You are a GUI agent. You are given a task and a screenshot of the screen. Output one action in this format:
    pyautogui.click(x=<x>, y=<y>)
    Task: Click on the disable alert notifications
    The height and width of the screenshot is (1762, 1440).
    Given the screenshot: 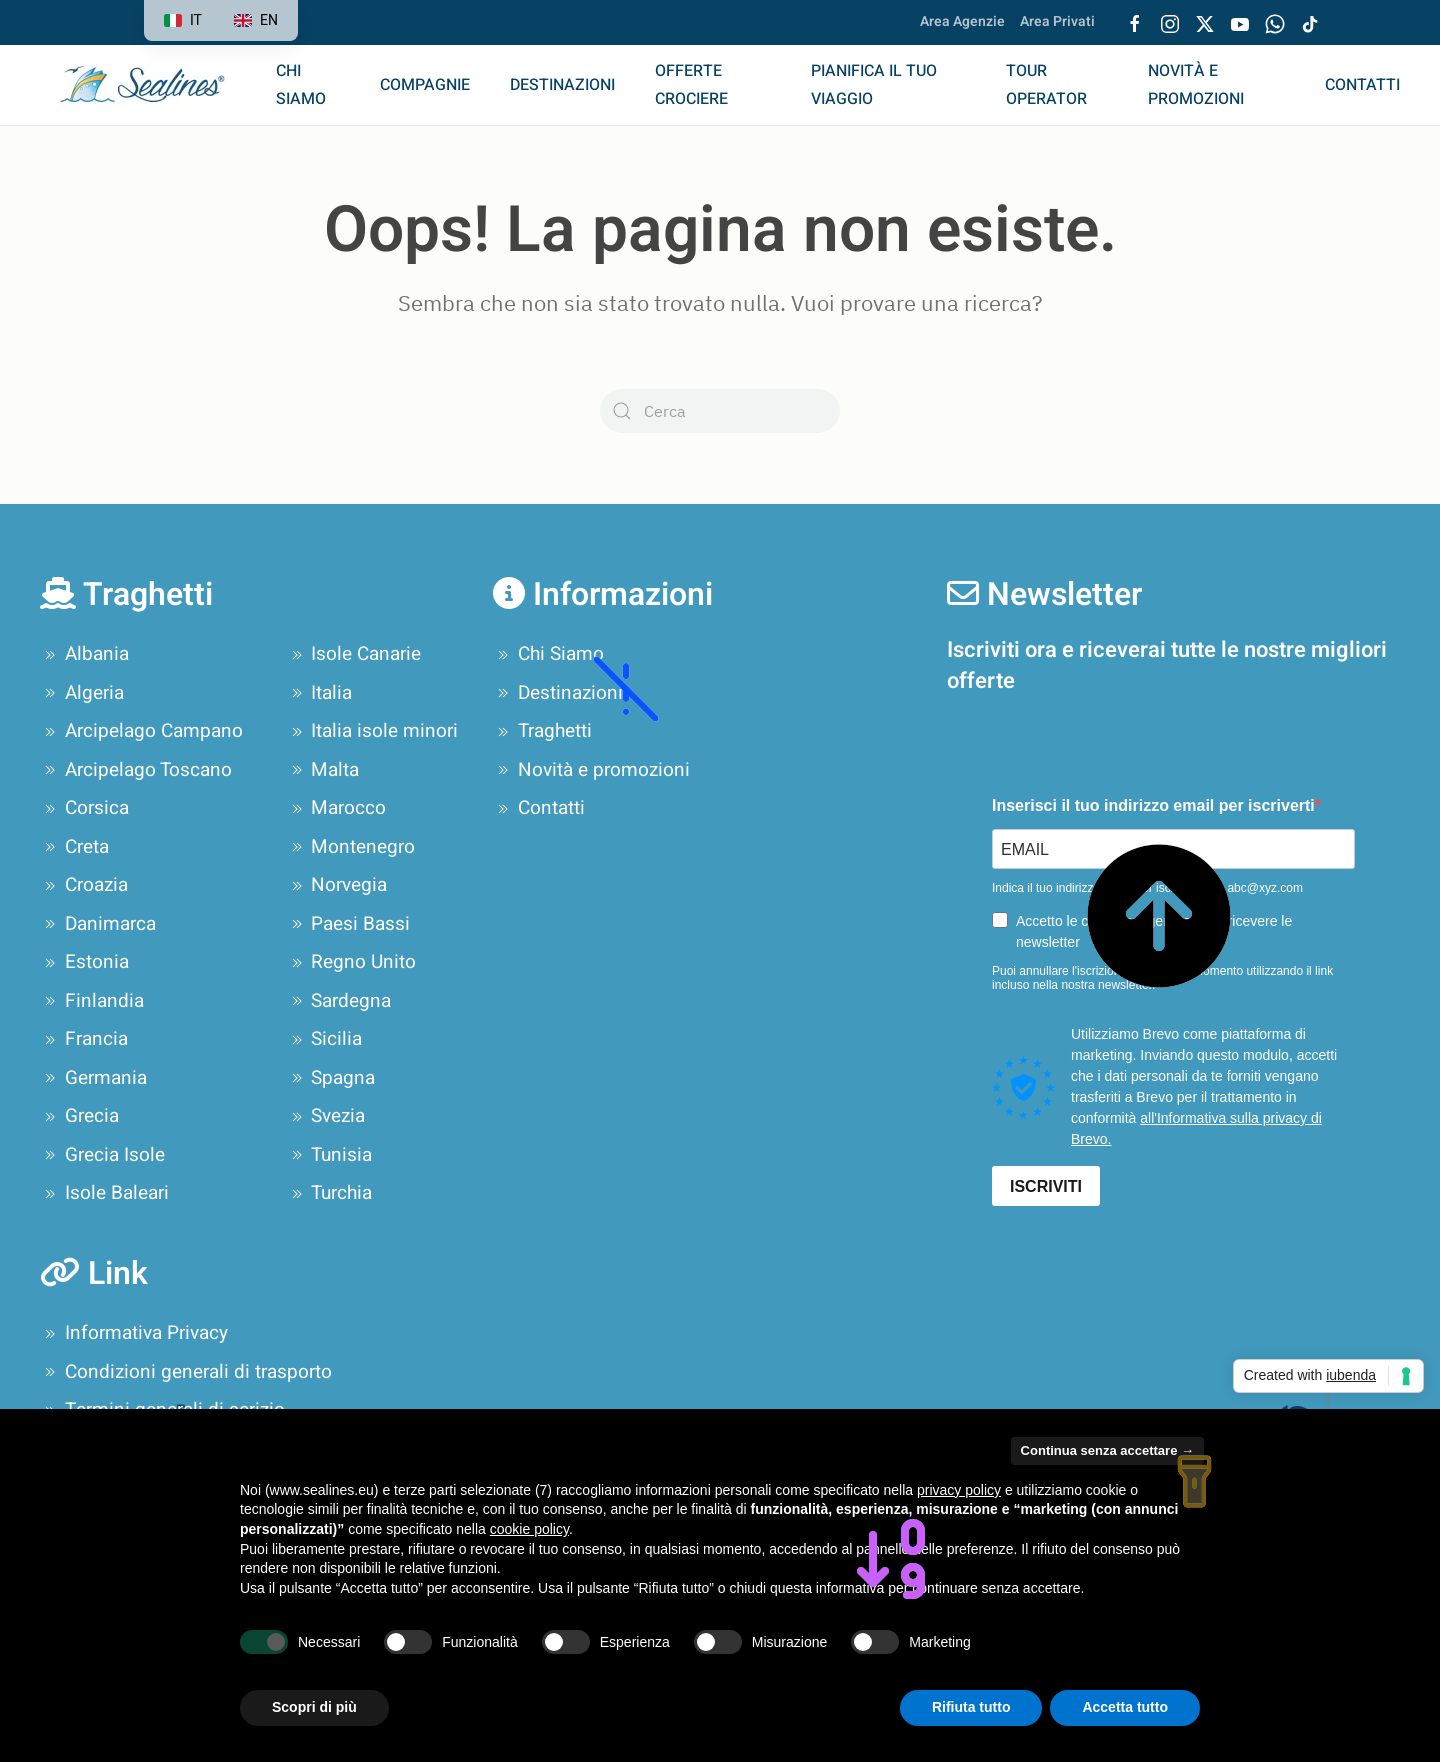 What is the action you would take?
    pyautogui.click(x=626, y=689)
    